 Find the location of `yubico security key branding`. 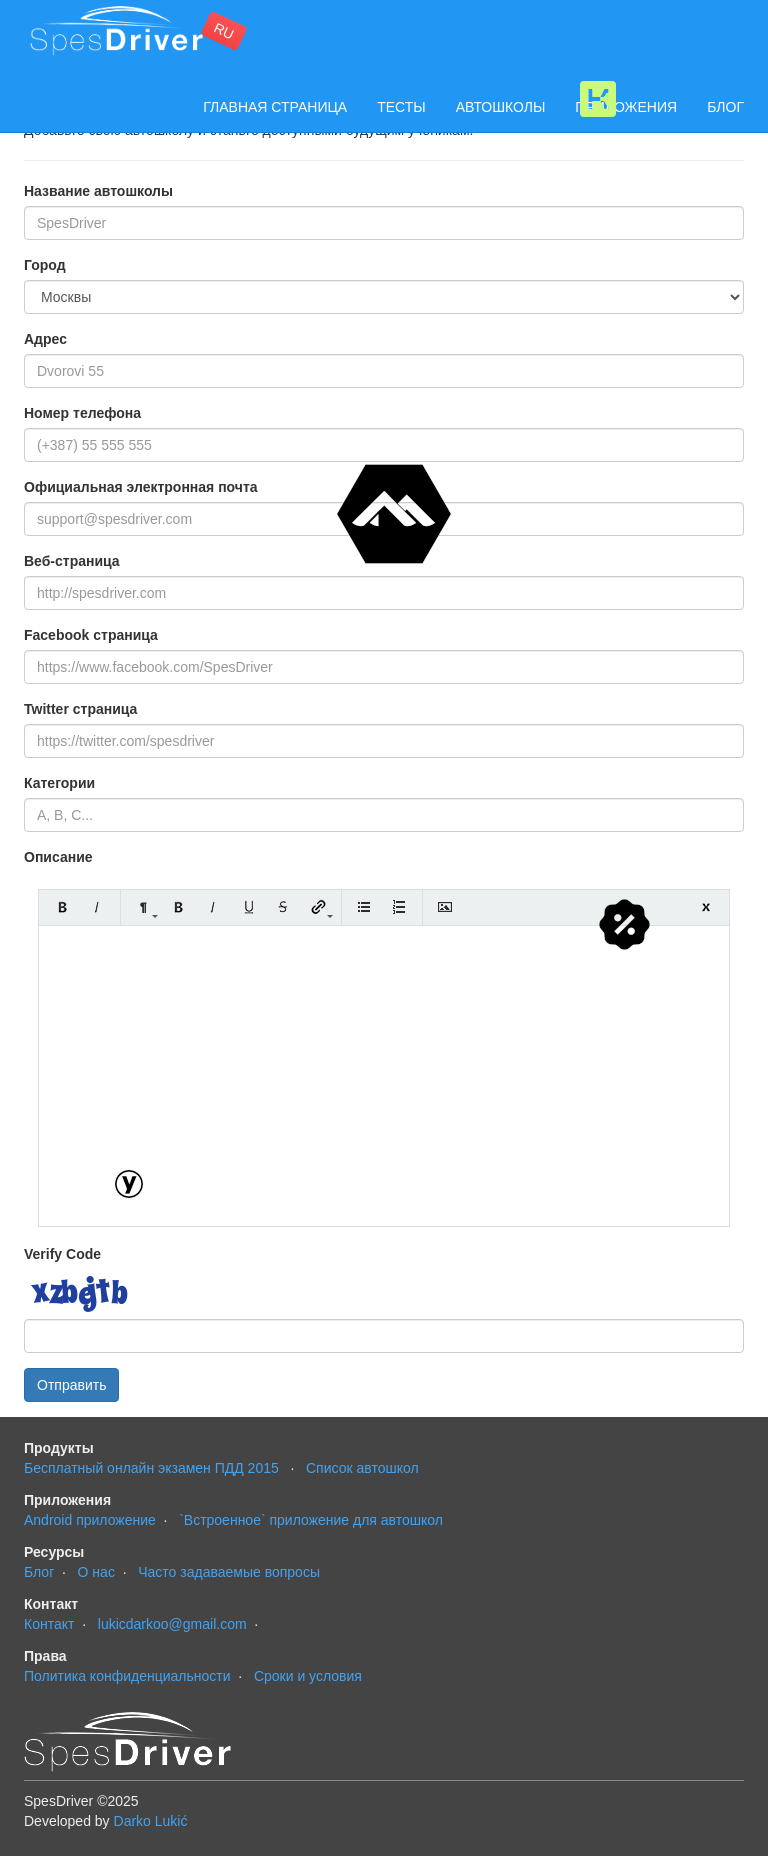

yubico security key branding is located at coordinates (129, 1184).